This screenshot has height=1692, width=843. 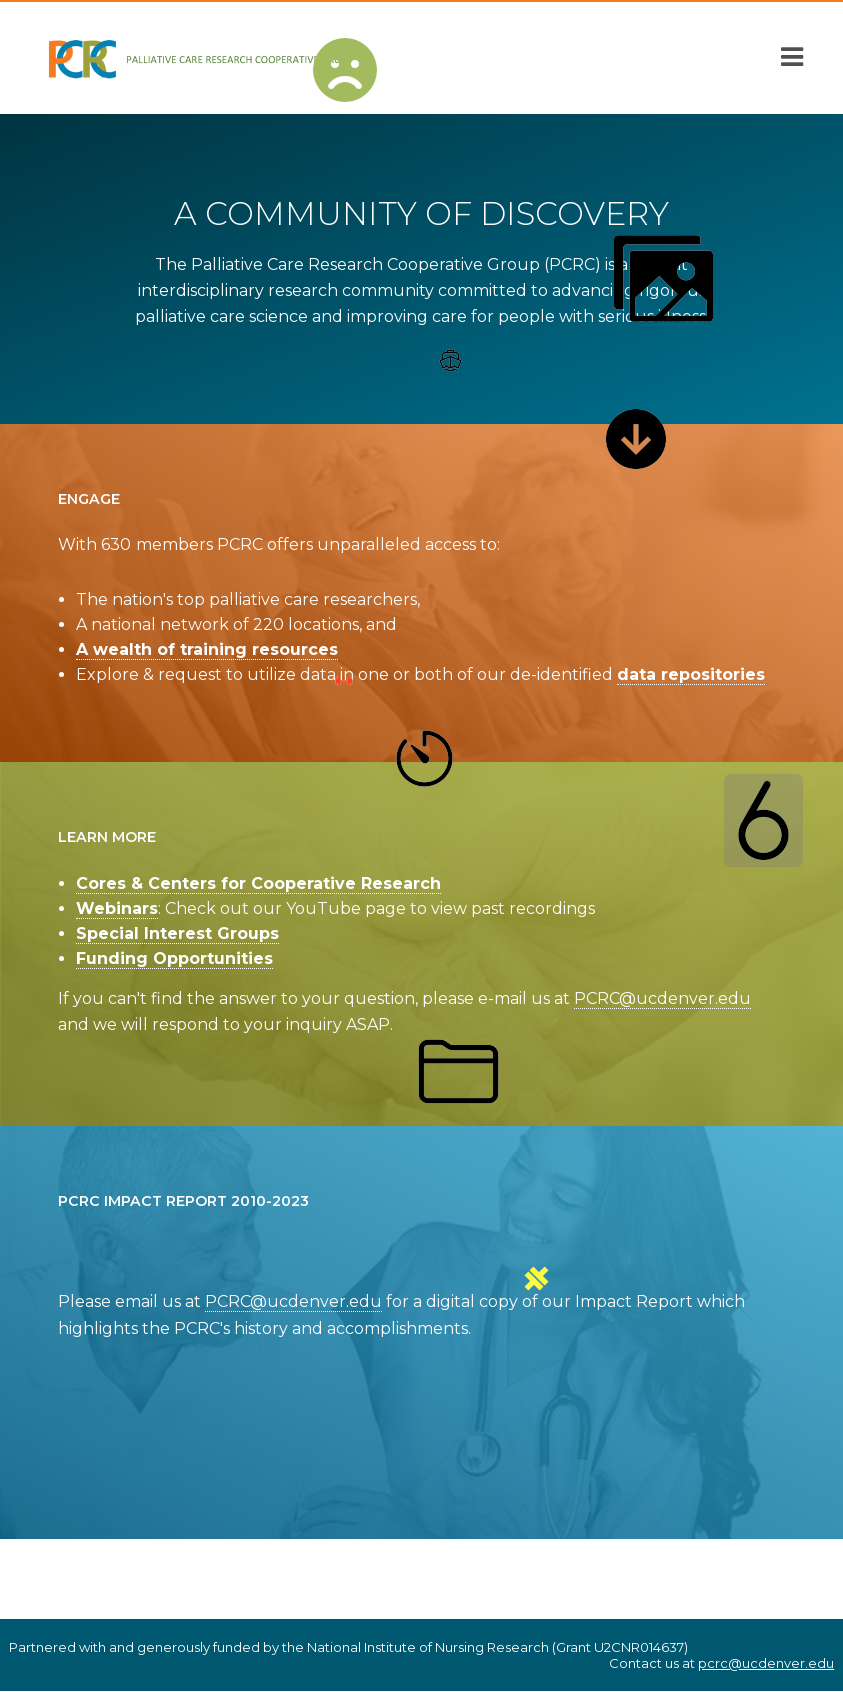 What do you see at coordinates (344, 681) in the screenshot?
I see `access workout or fitness features` at bounding box center [344, 681].